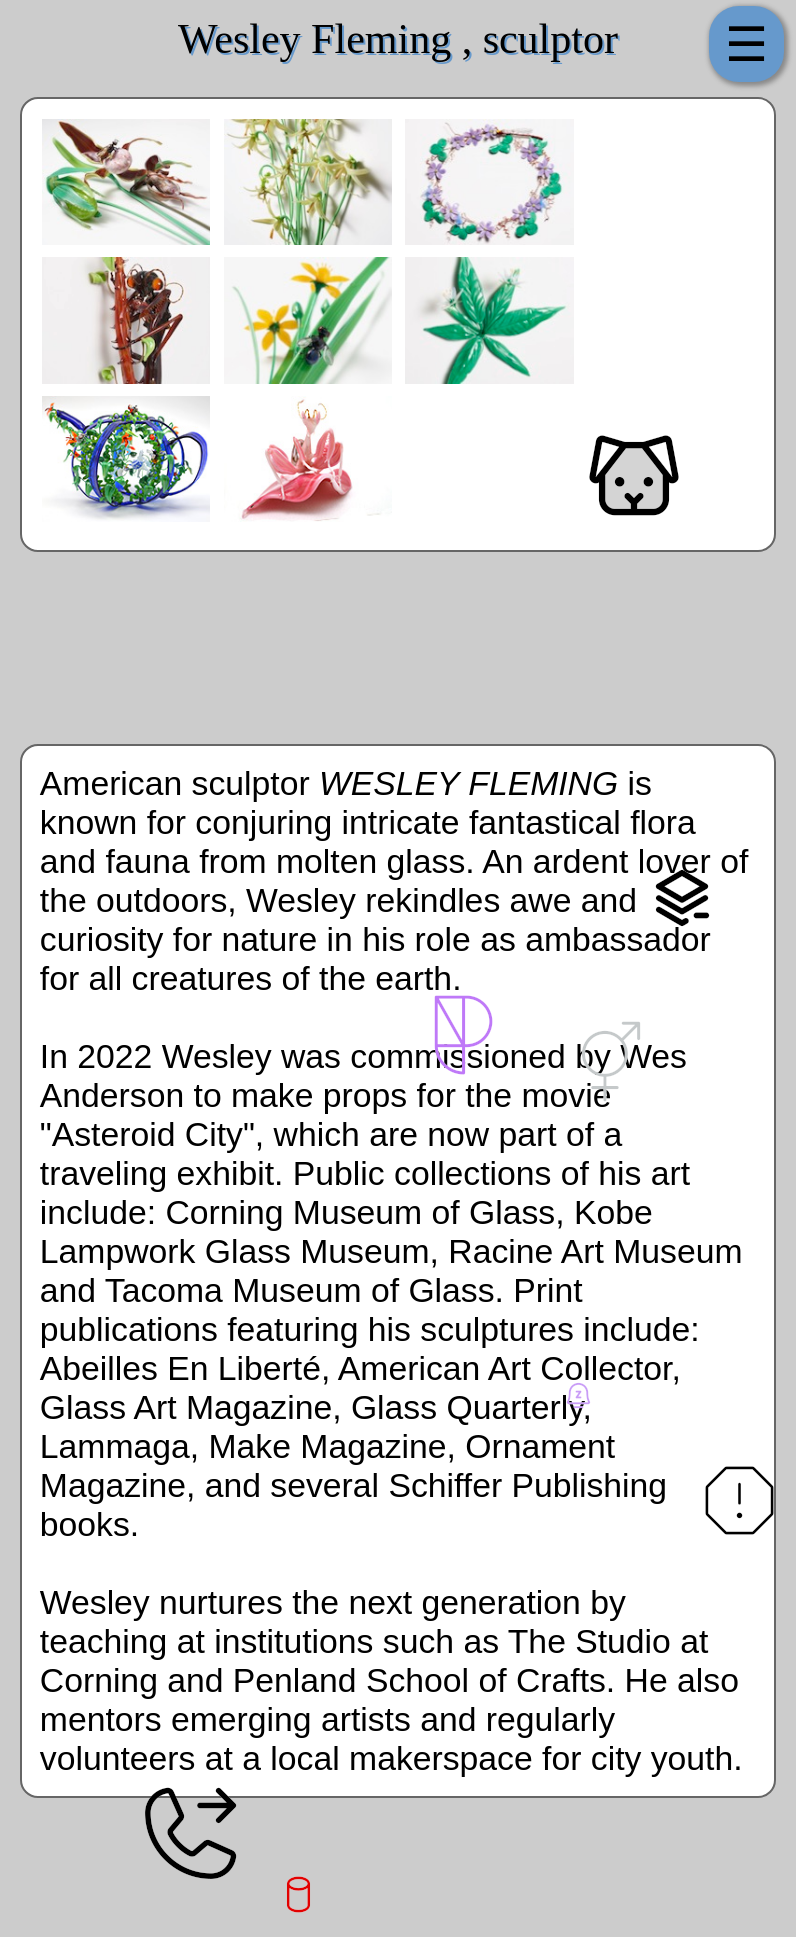 The image size is (796, 1937). What do you see at coordinates (634, 477) in the screenshot?
I see `access pet-related features or settings` at bounding box center [634, 477].